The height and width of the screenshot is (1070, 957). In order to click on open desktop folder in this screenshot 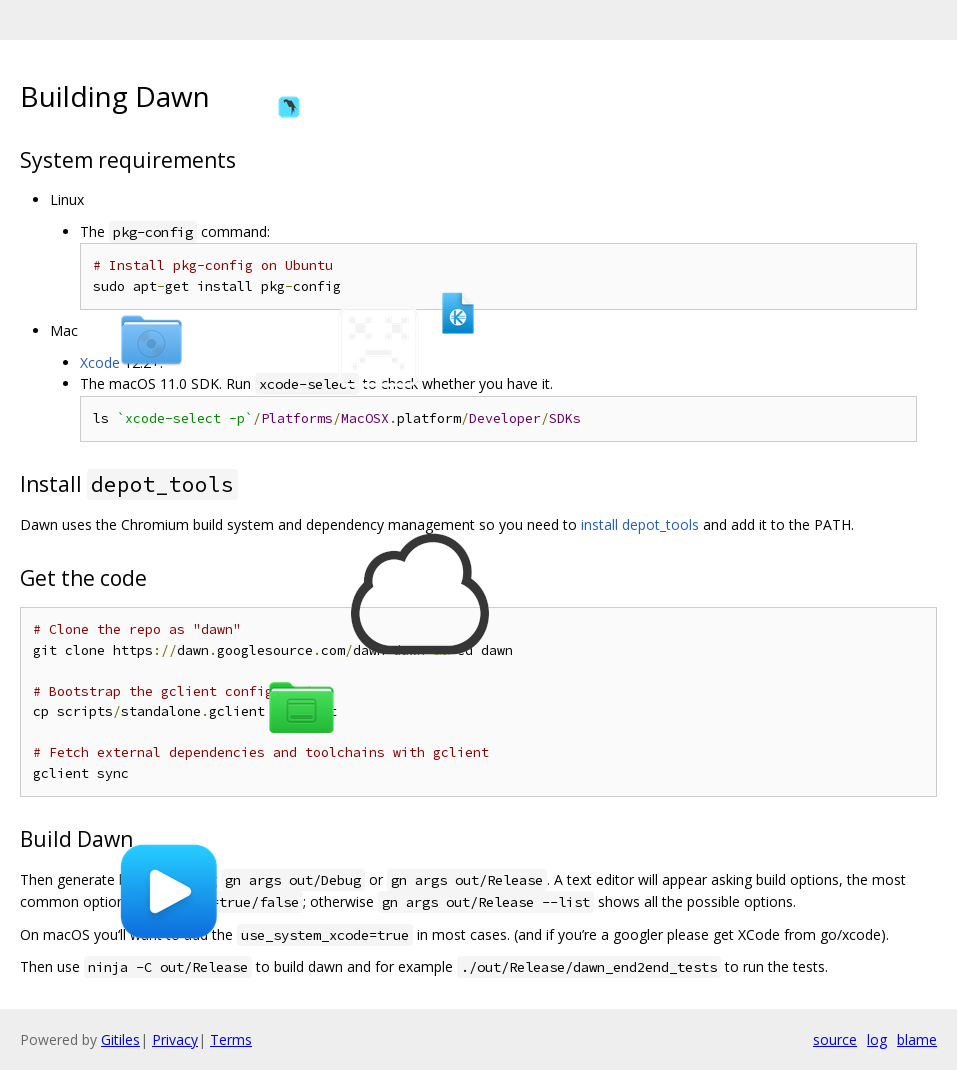, I will do `click(301, 707)`.